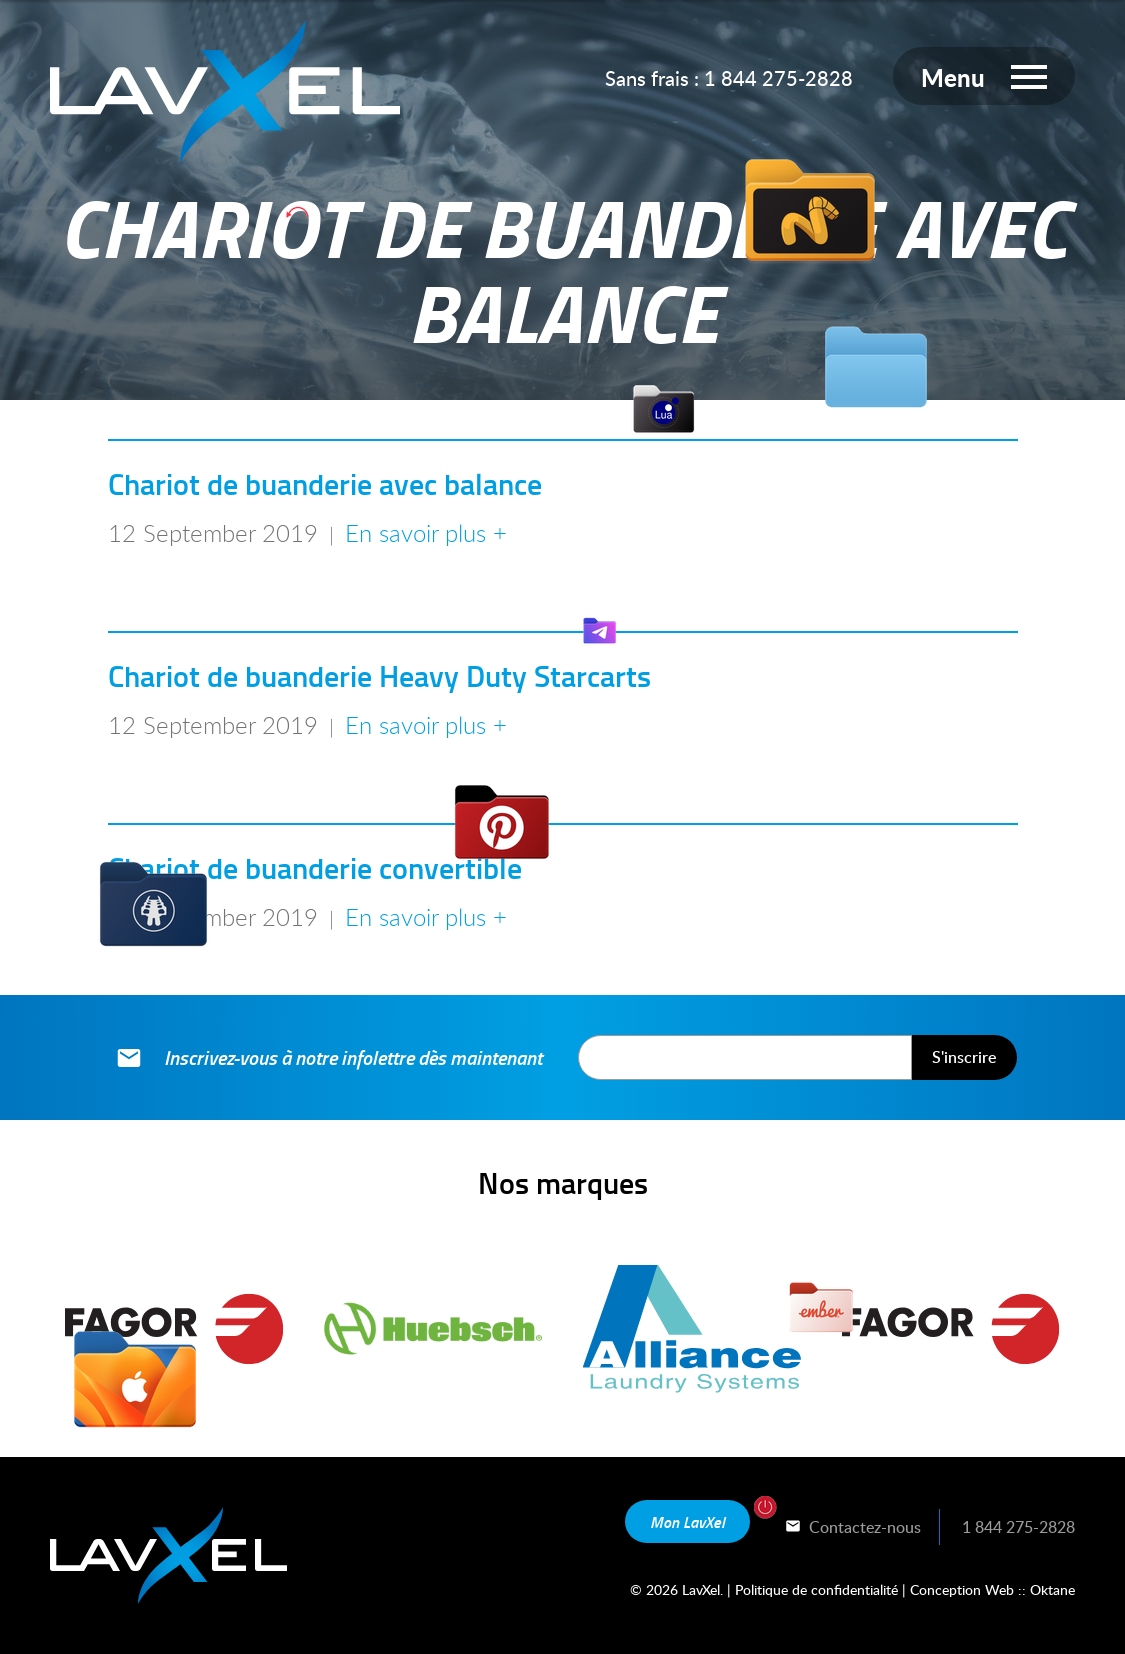 The image size is (1125, 1654). I want to click on undo the last action, so click(298, 212).